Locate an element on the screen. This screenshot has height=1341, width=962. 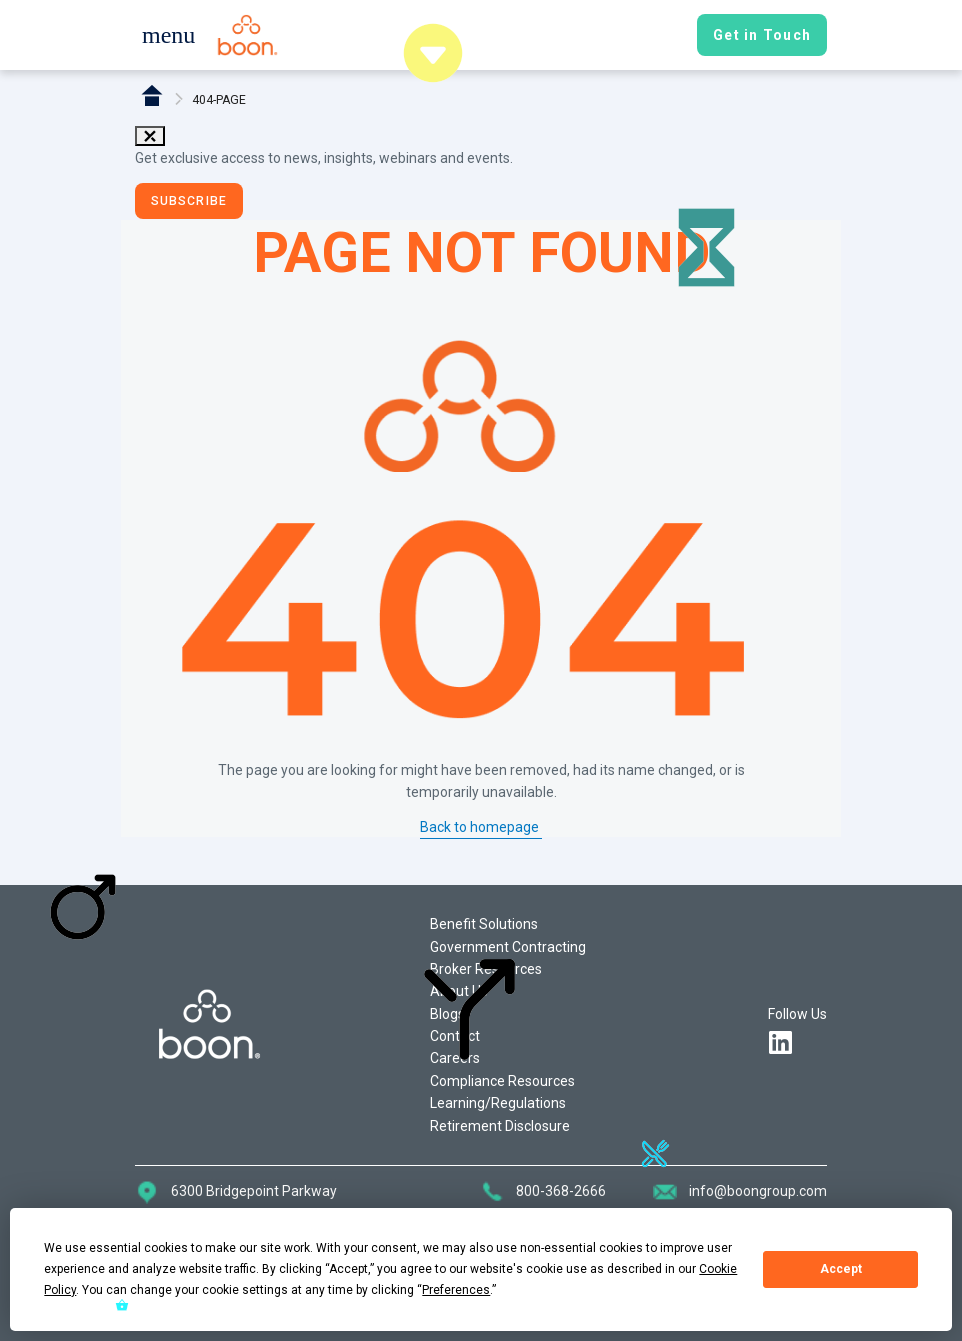
expand dropdown menu is located at coordinates (433, 53).